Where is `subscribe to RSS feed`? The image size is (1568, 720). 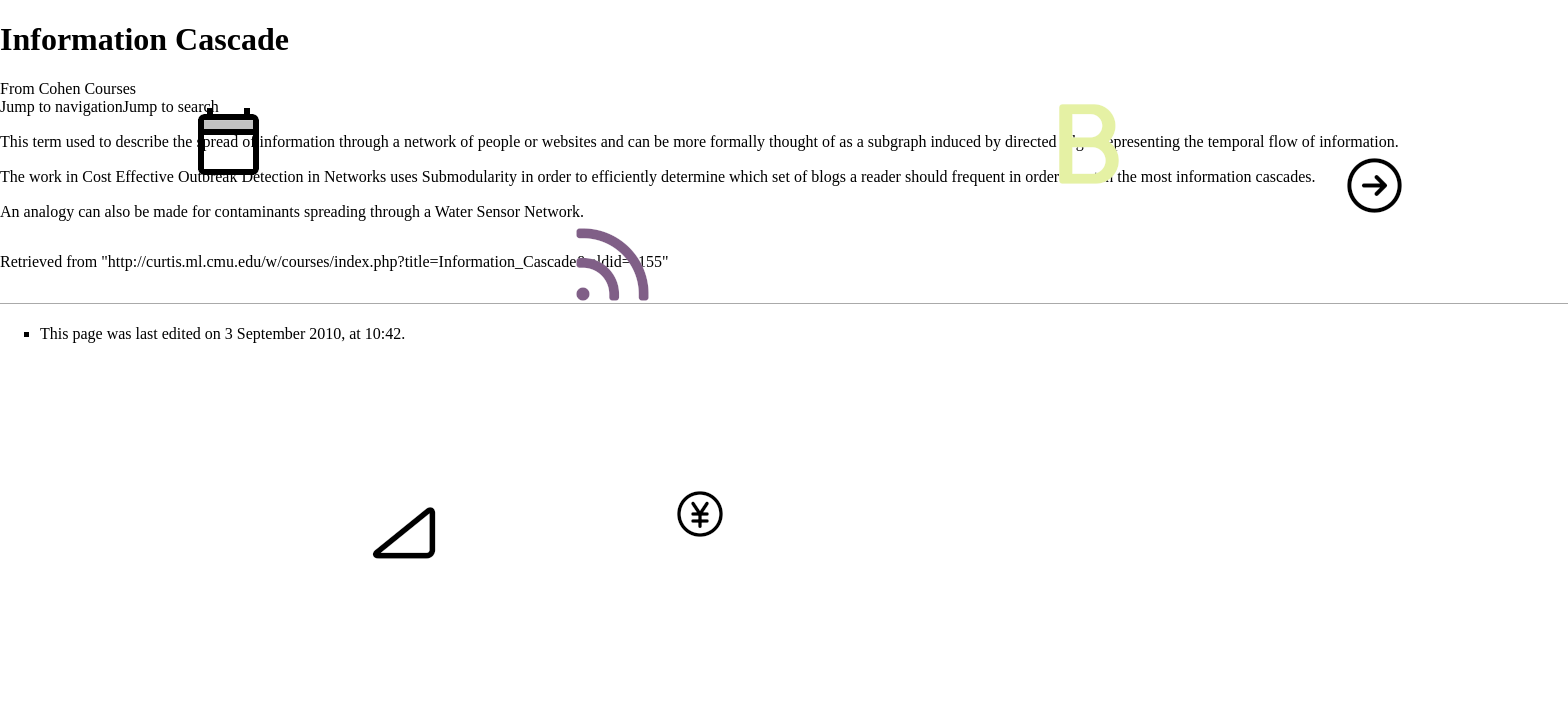
subscribe to RSS feed is located at coordinates (612, 264).